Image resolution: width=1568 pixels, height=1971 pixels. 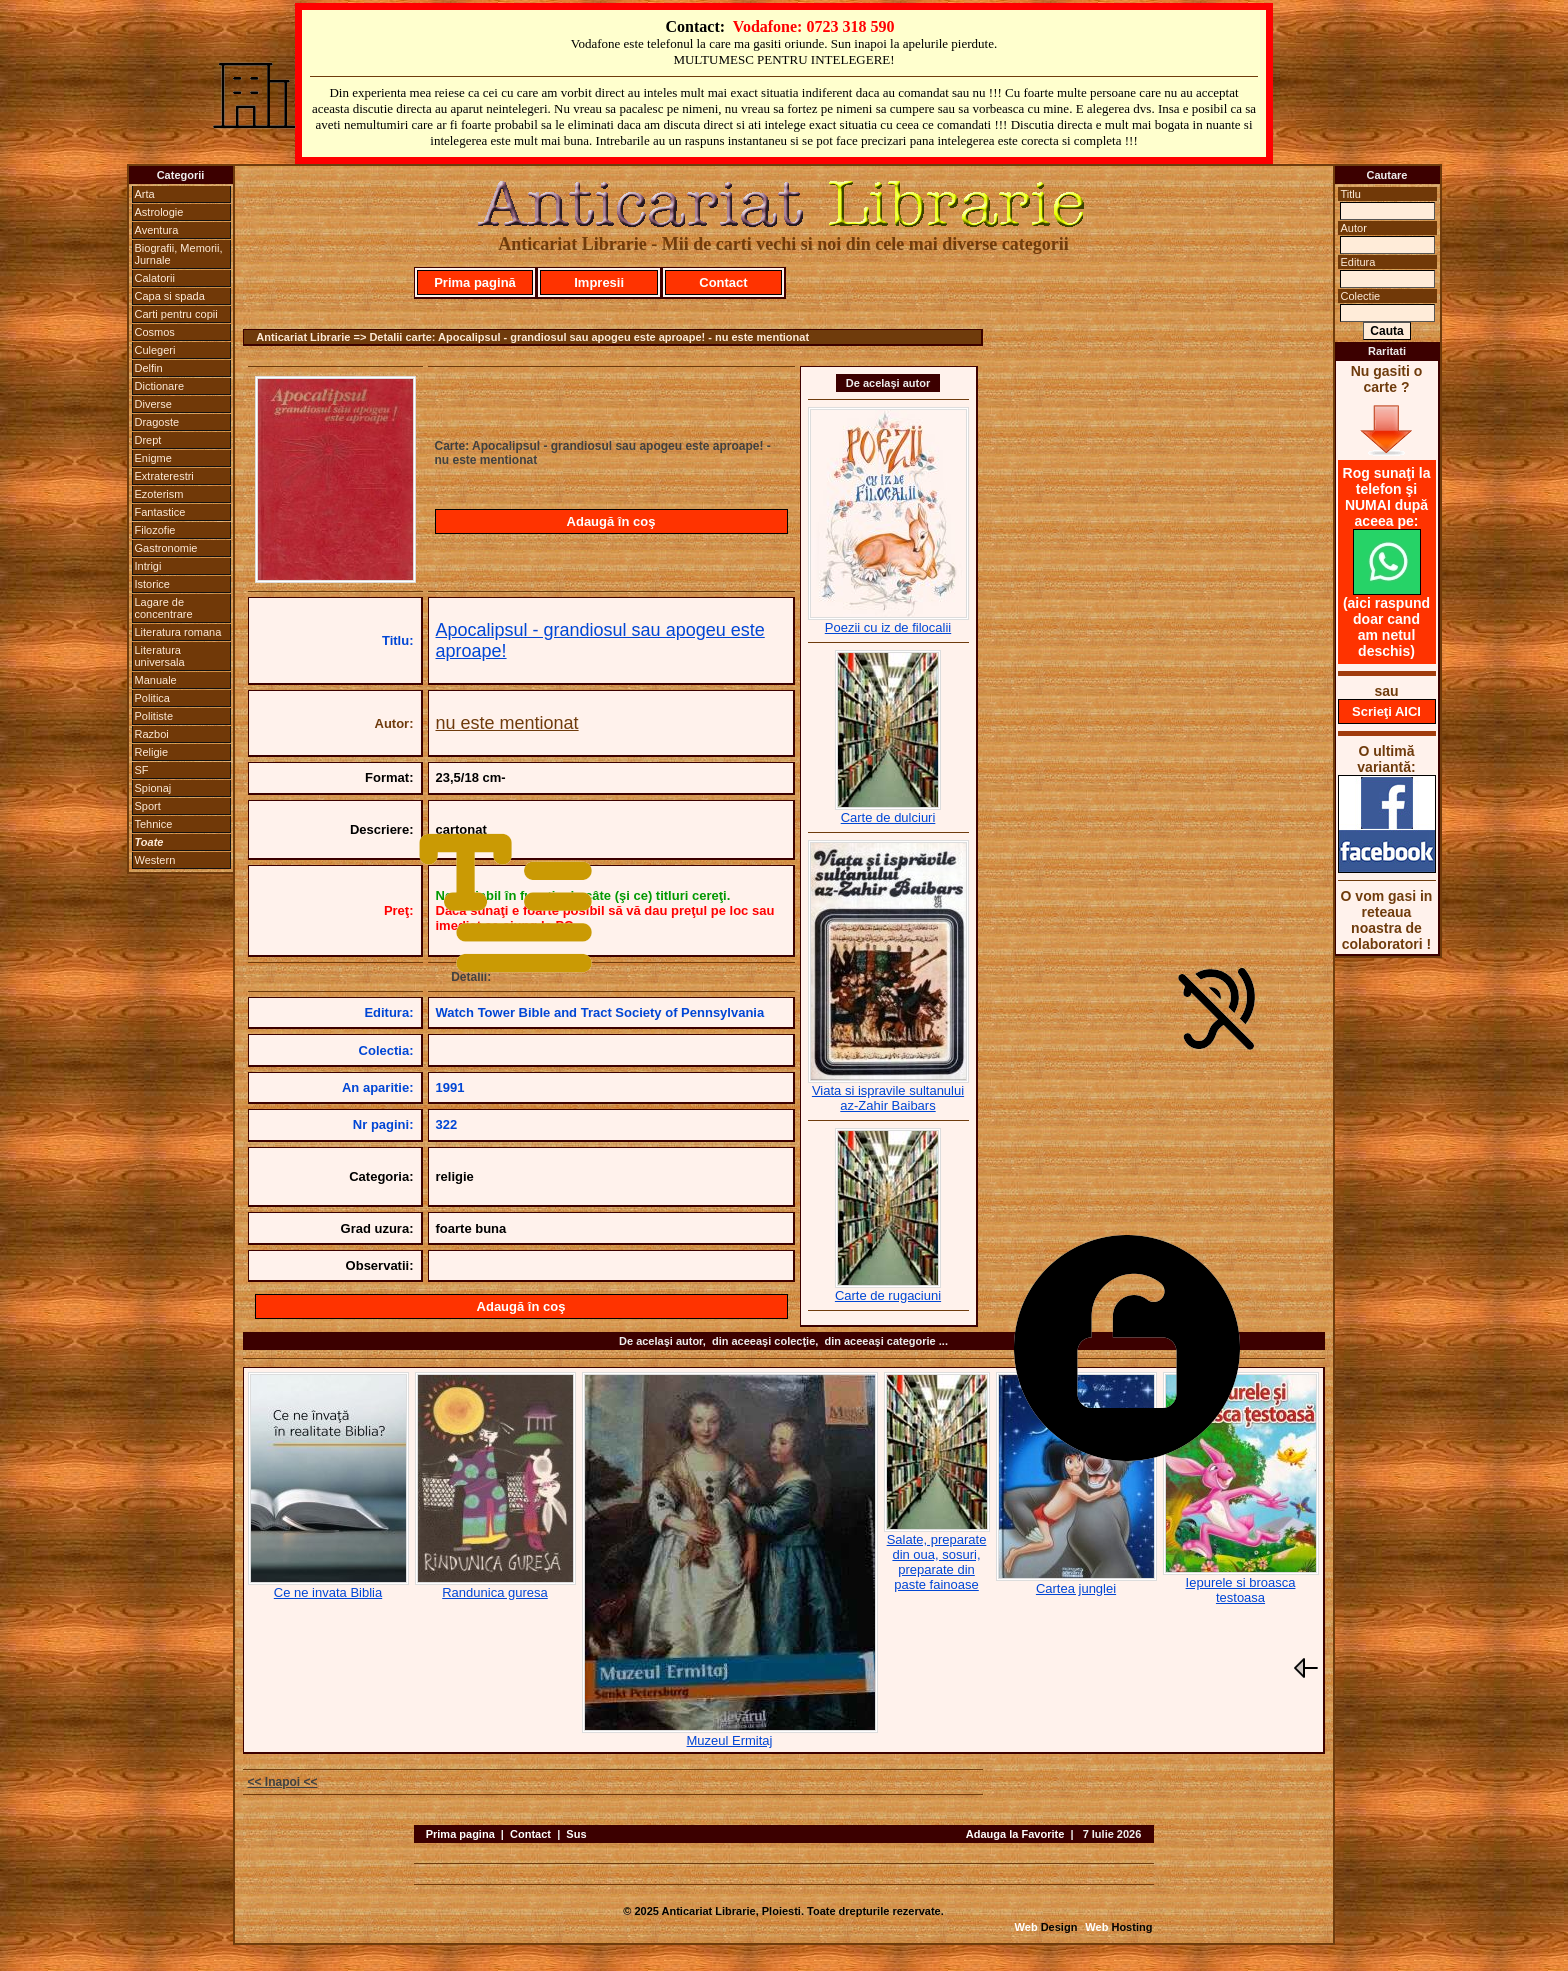 What do you see at coordinates (1219, 1009) in the screenshot?
I see `indicates hearing assistance is disabled` at bounding box center [1219, 1009].